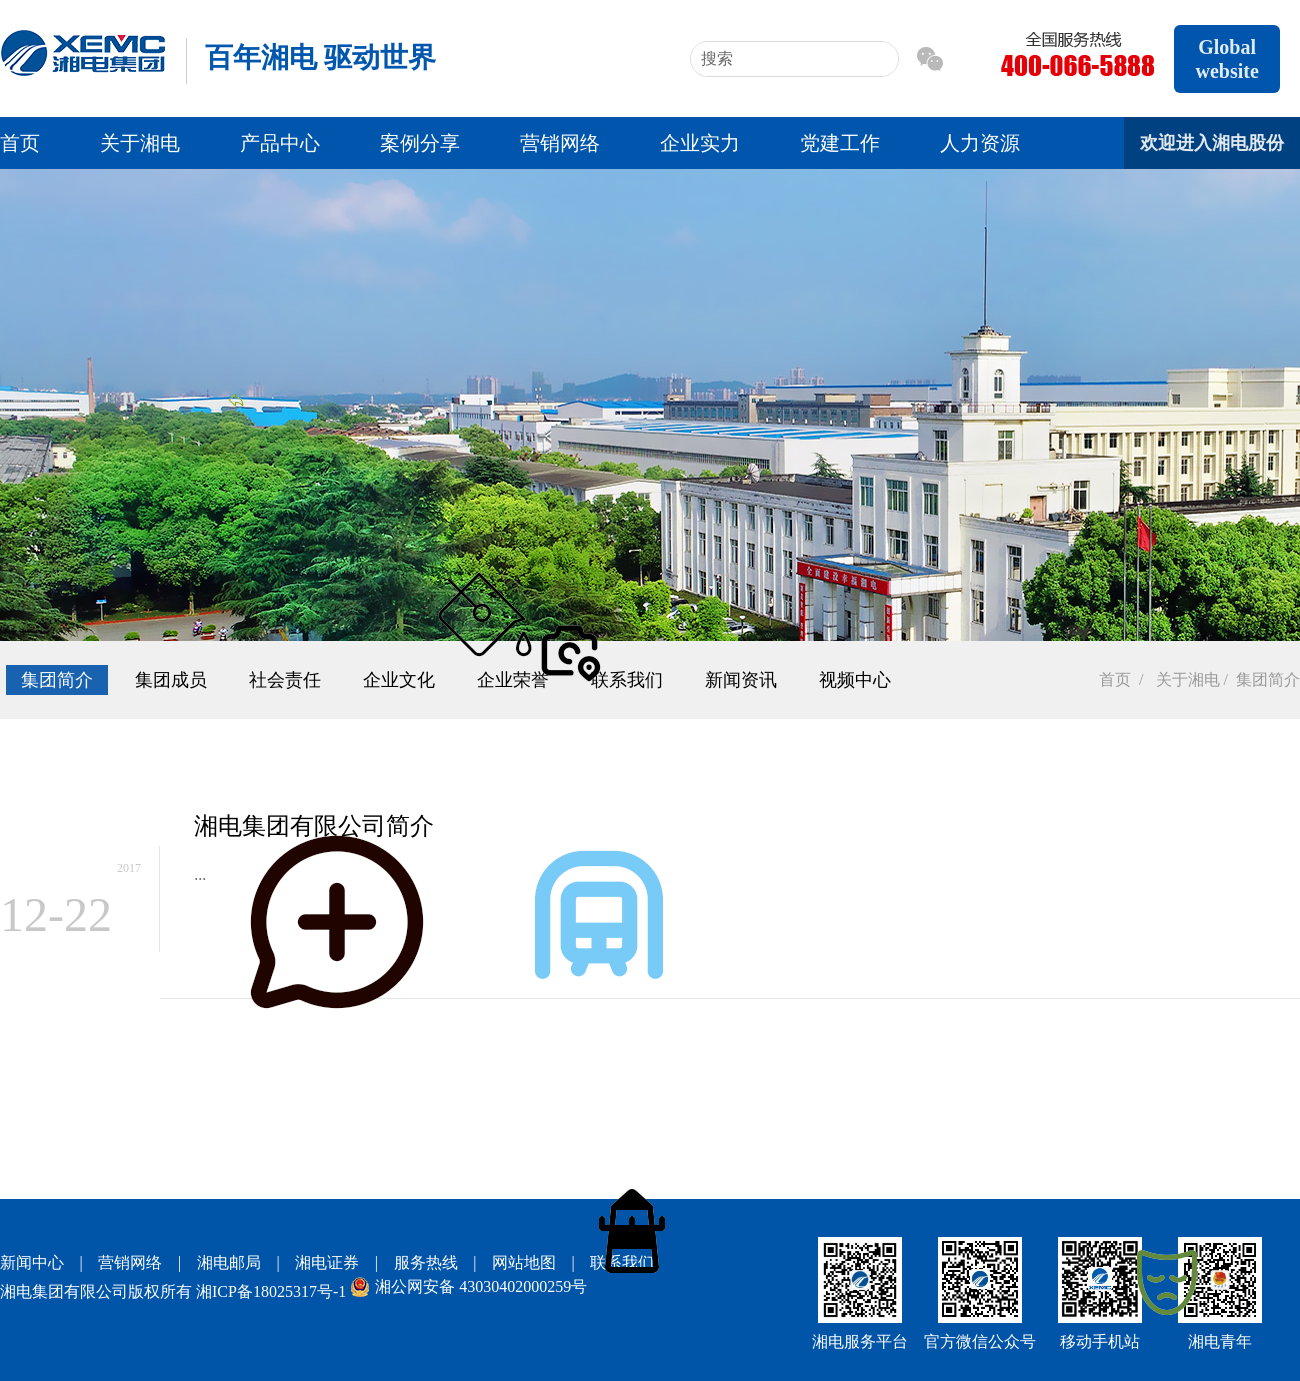  I want to click on indicates sad or negative mood/emotion, so click(1167, 1280).